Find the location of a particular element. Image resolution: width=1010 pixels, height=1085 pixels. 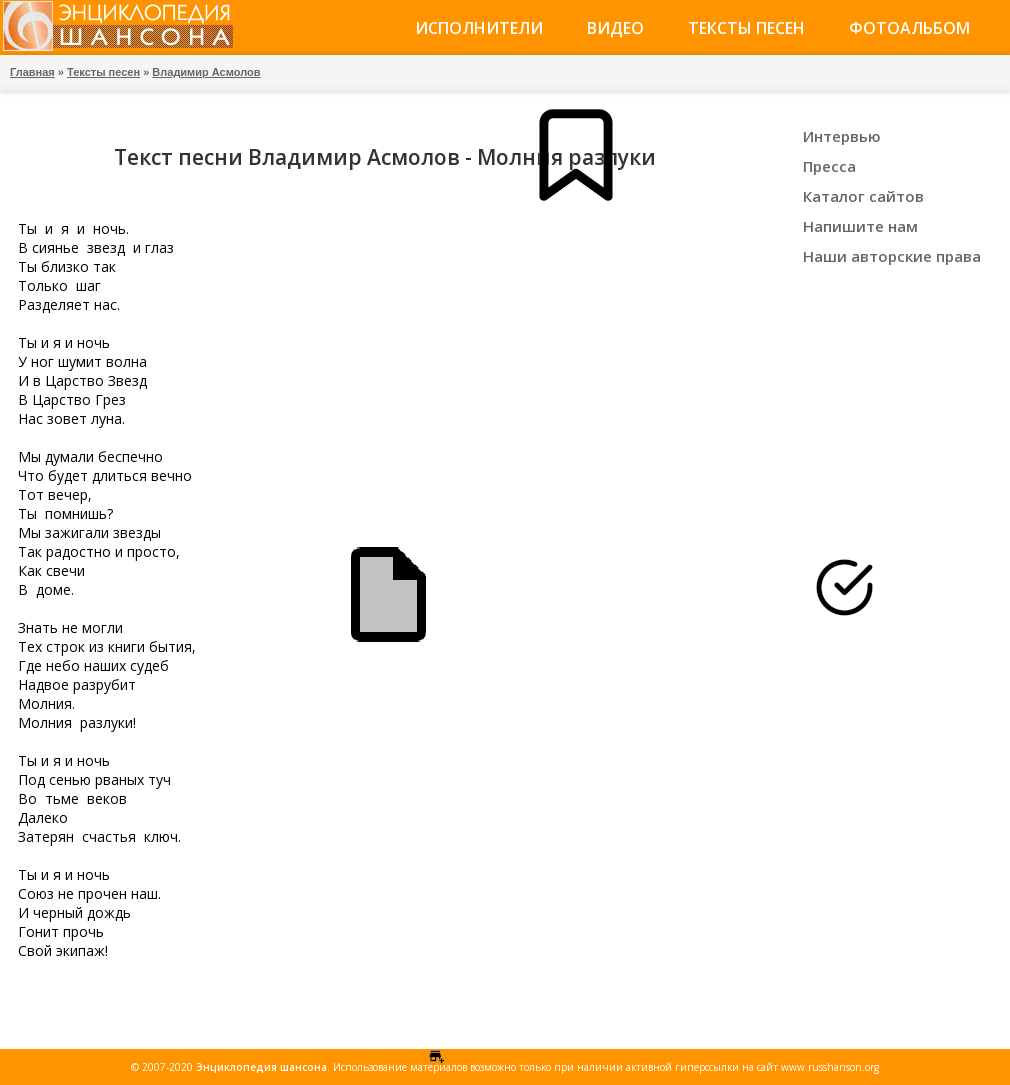

save this item for later is located at coordinates (576, 155).